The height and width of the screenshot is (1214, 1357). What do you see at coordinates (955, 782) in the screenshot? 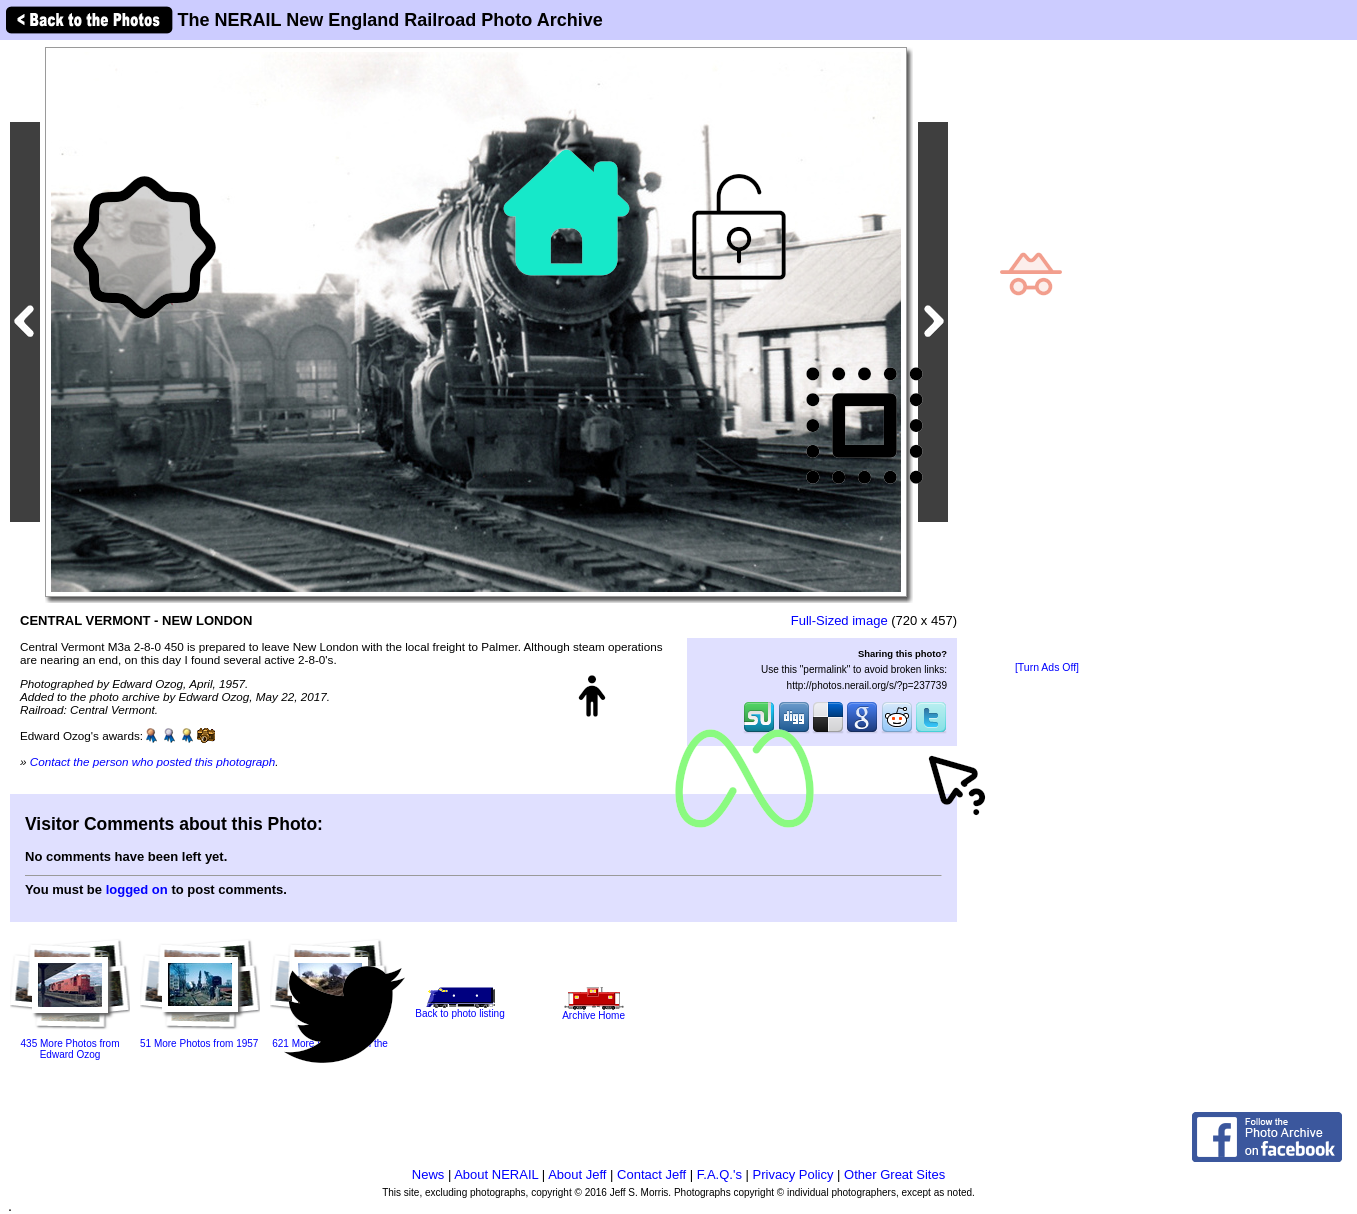
I see `cursor help or pointer assistance` at bounding box center [955, 782].